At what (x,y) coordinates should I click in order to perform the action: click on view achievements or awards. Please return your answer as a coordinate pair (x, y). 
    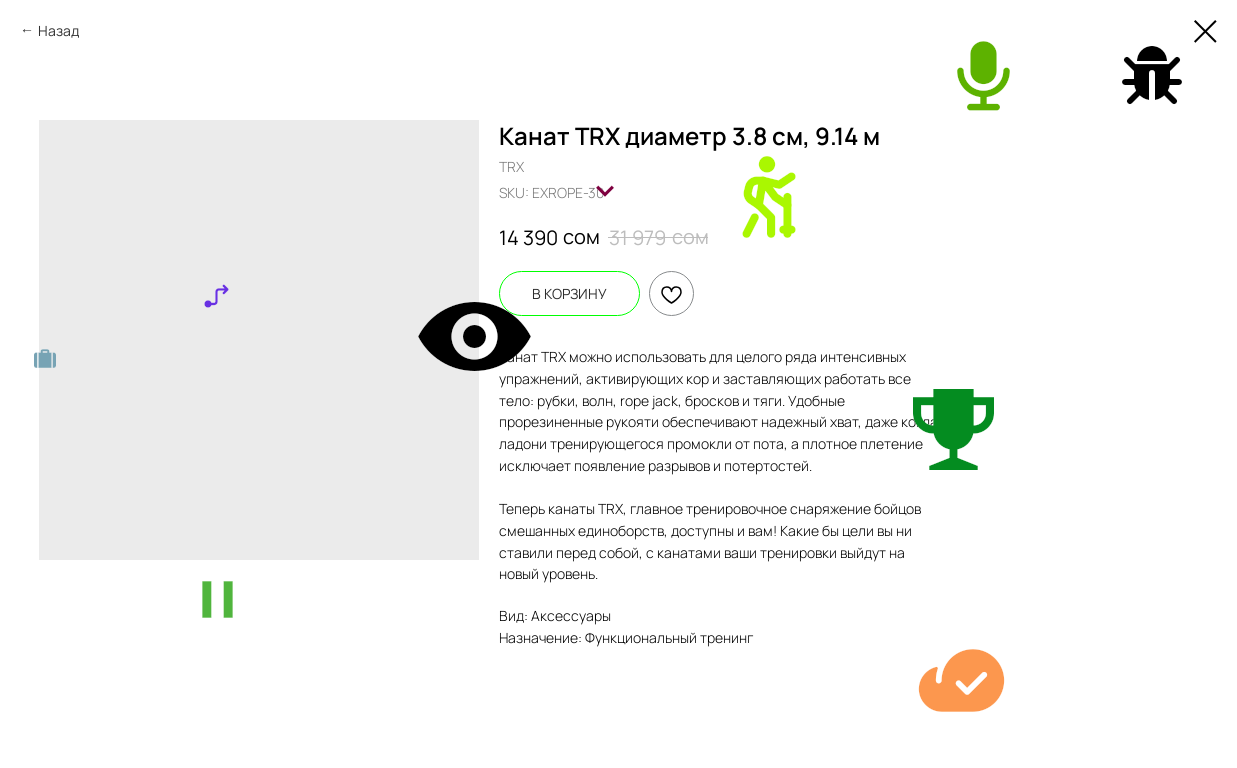
    Looking at the image, I should click on (953, 429).